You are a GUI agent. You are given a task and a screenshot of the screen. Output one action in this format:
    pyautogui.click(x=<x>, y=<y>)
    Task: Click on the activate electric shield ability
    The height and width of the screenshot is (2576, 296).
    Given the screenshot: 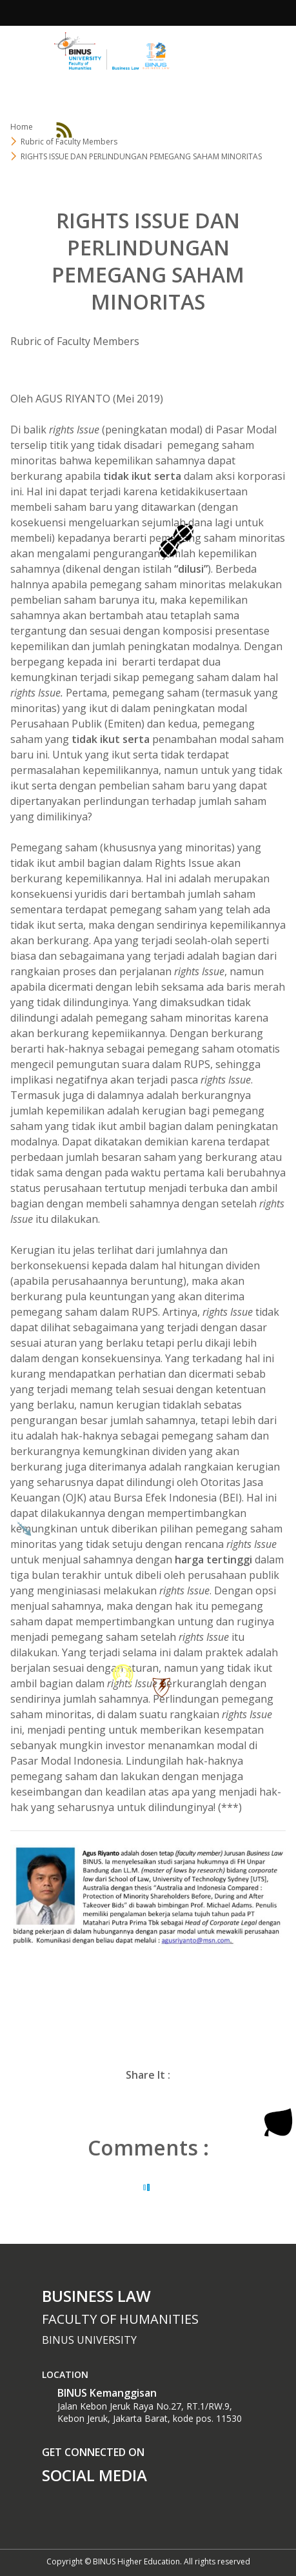 What is the action you would take?
    pyautogui.click(x=161, y=1687)
    